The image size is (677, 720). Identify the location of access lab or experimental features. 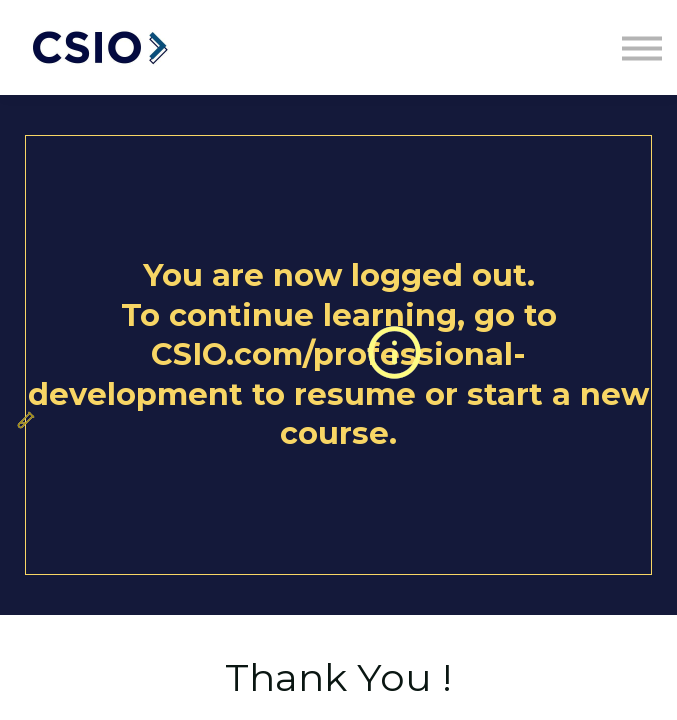
(26, 420).